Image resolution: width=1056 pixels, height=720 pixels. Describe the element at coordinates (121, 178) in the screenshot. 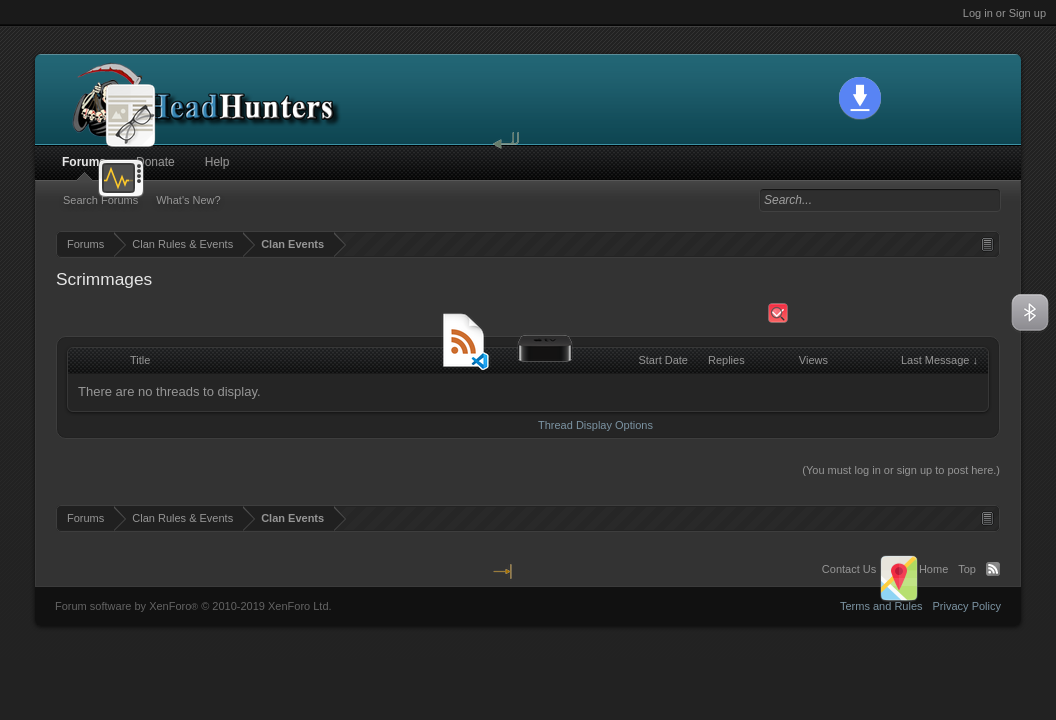

I see `open system monitor application` at that location.